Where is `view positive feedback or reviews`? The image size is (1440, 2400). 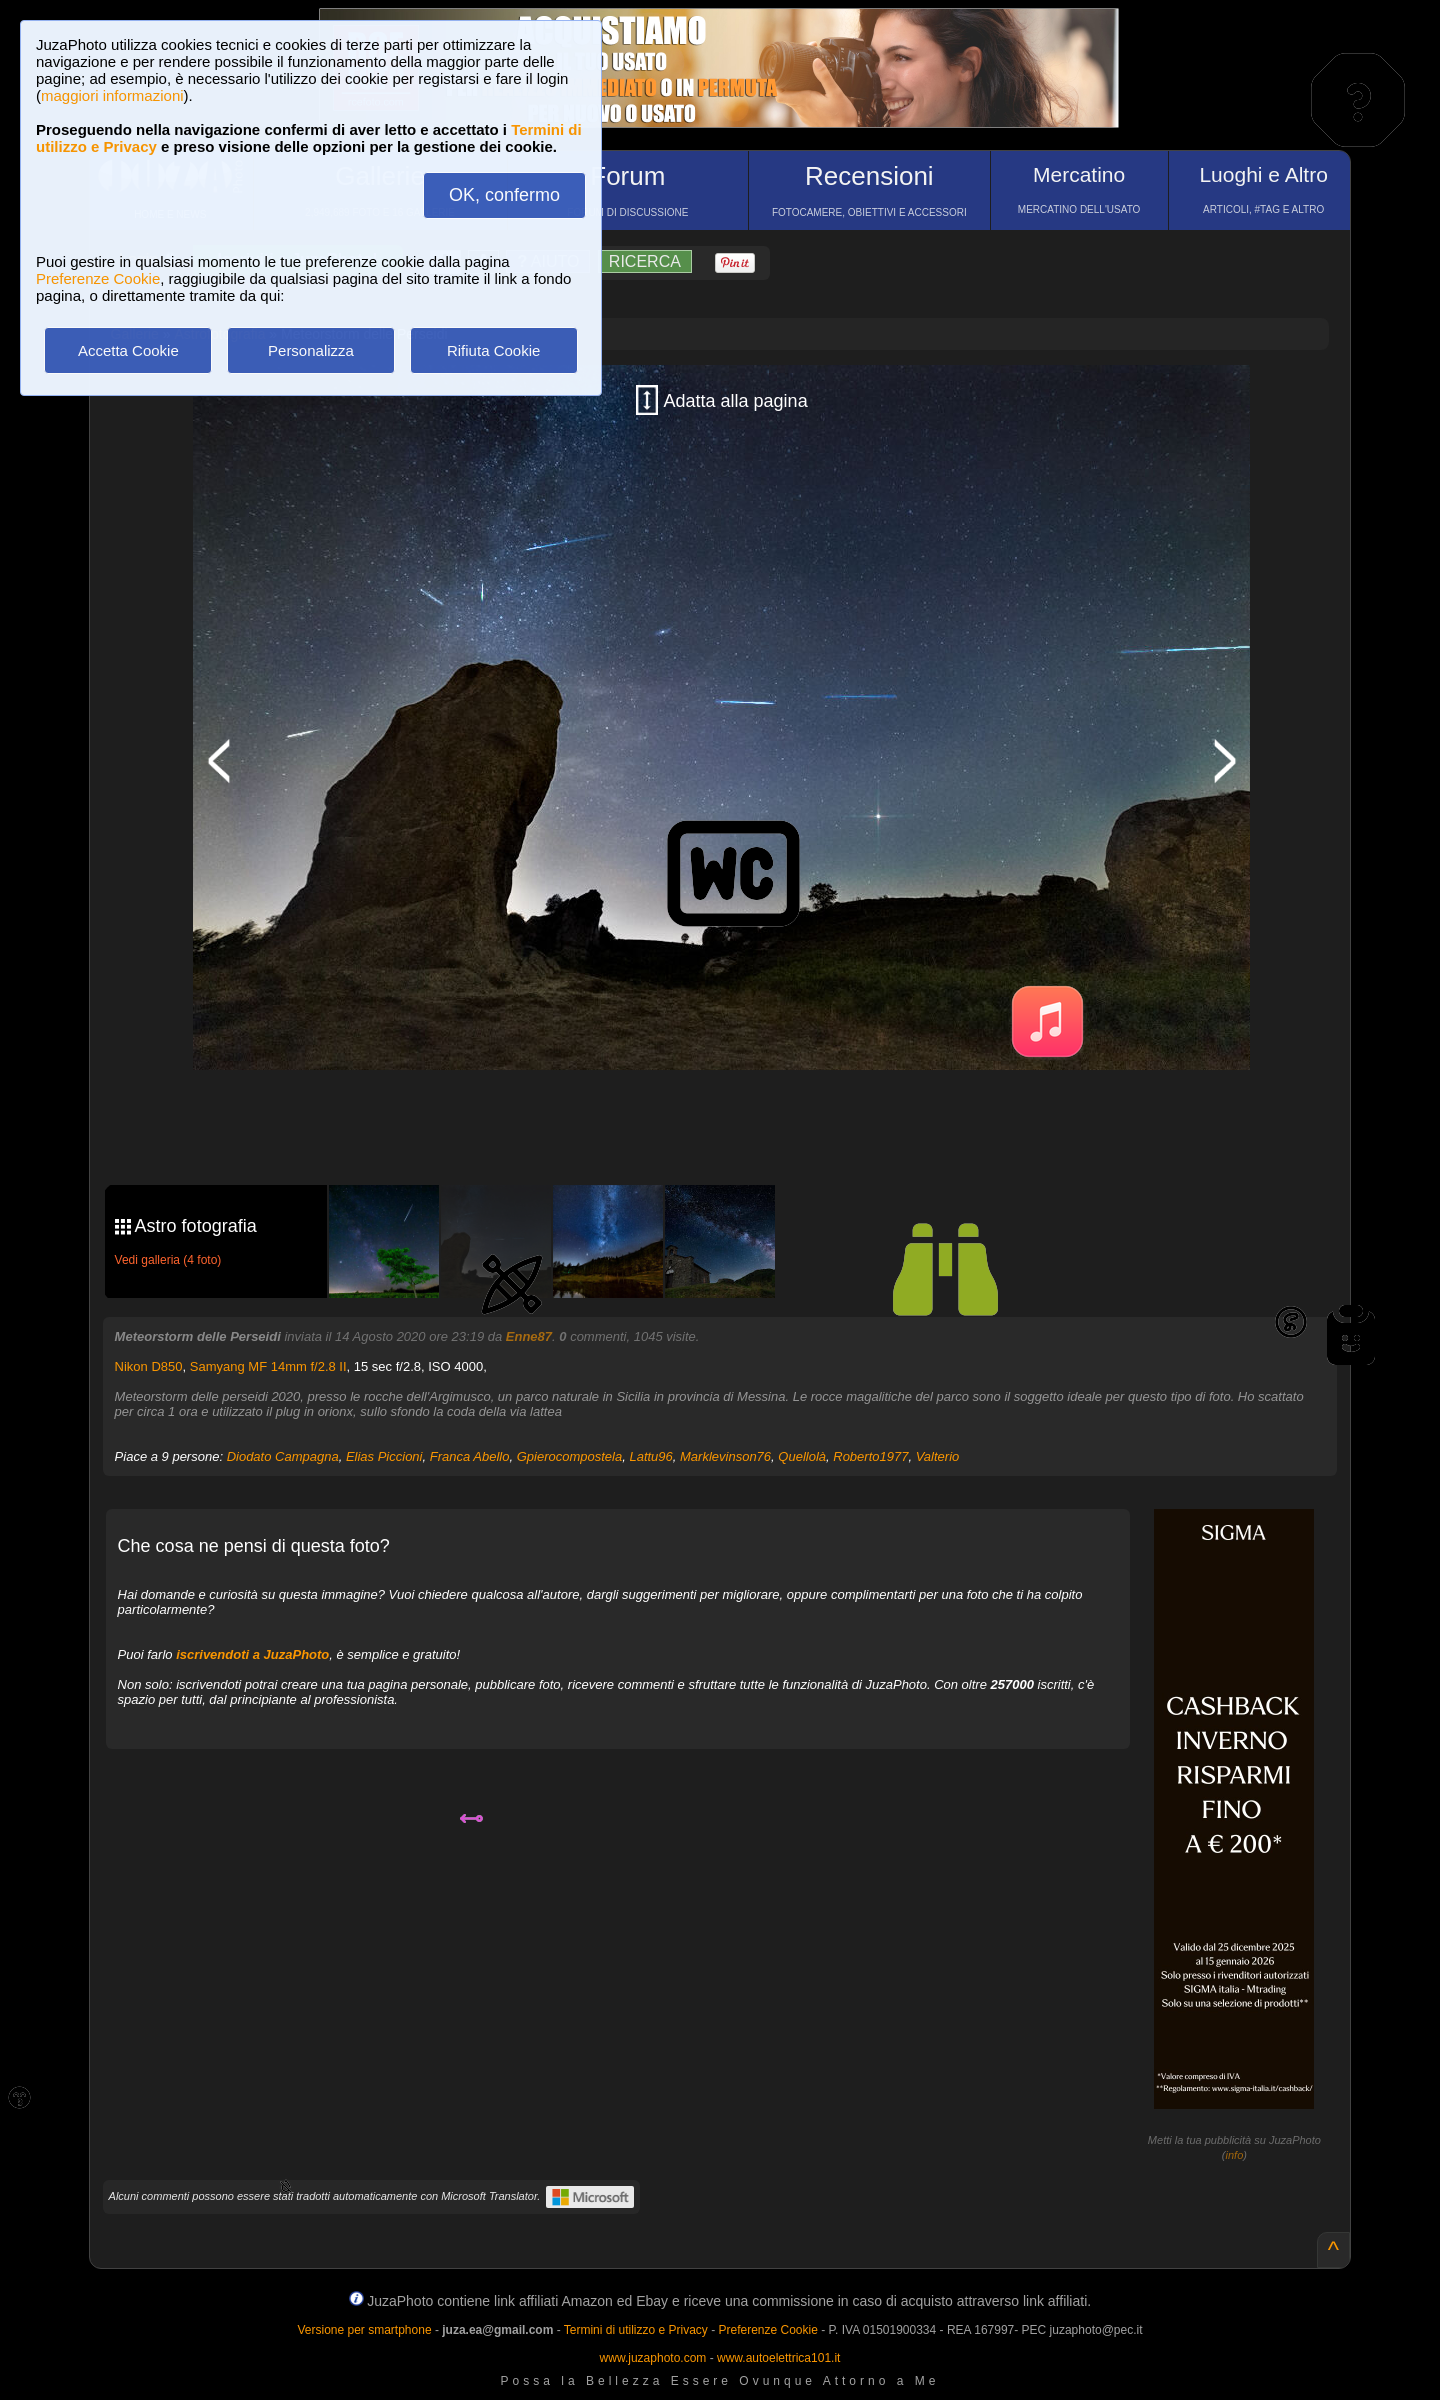 view positive feedback or reviews is located at coordinates (1351, 1335).